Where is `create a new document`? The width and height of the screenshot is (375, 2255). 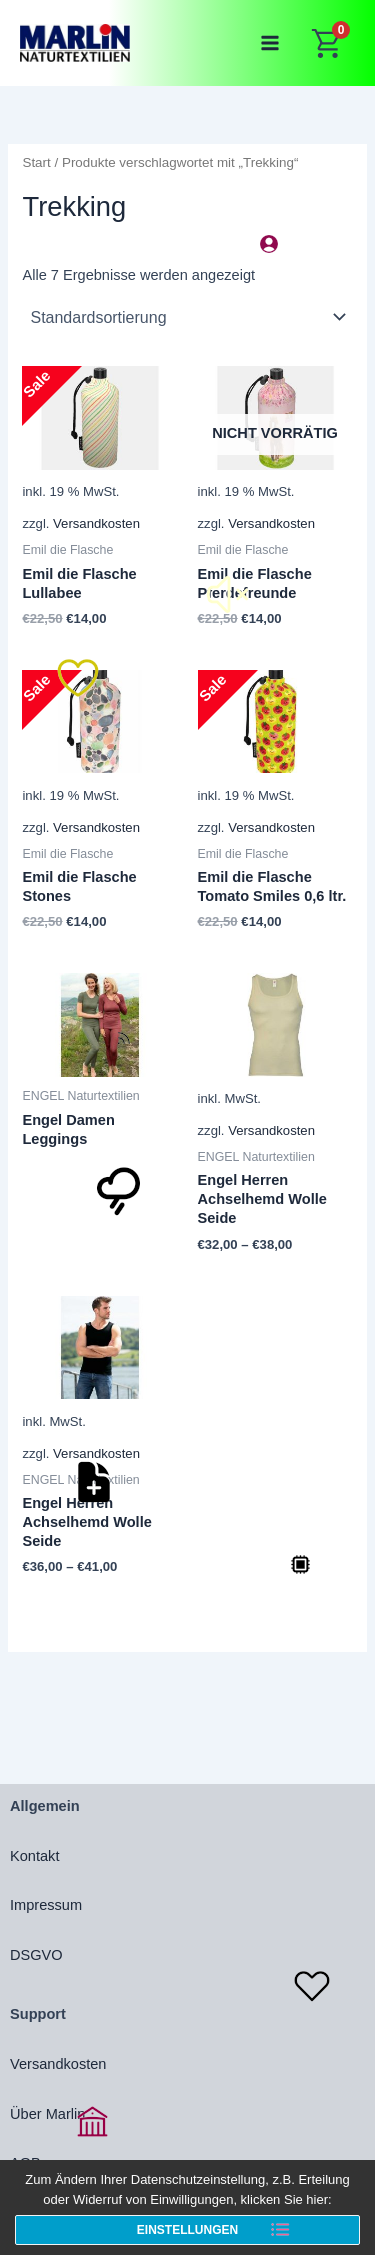
create a new document is located at coordinates (94, 1482).